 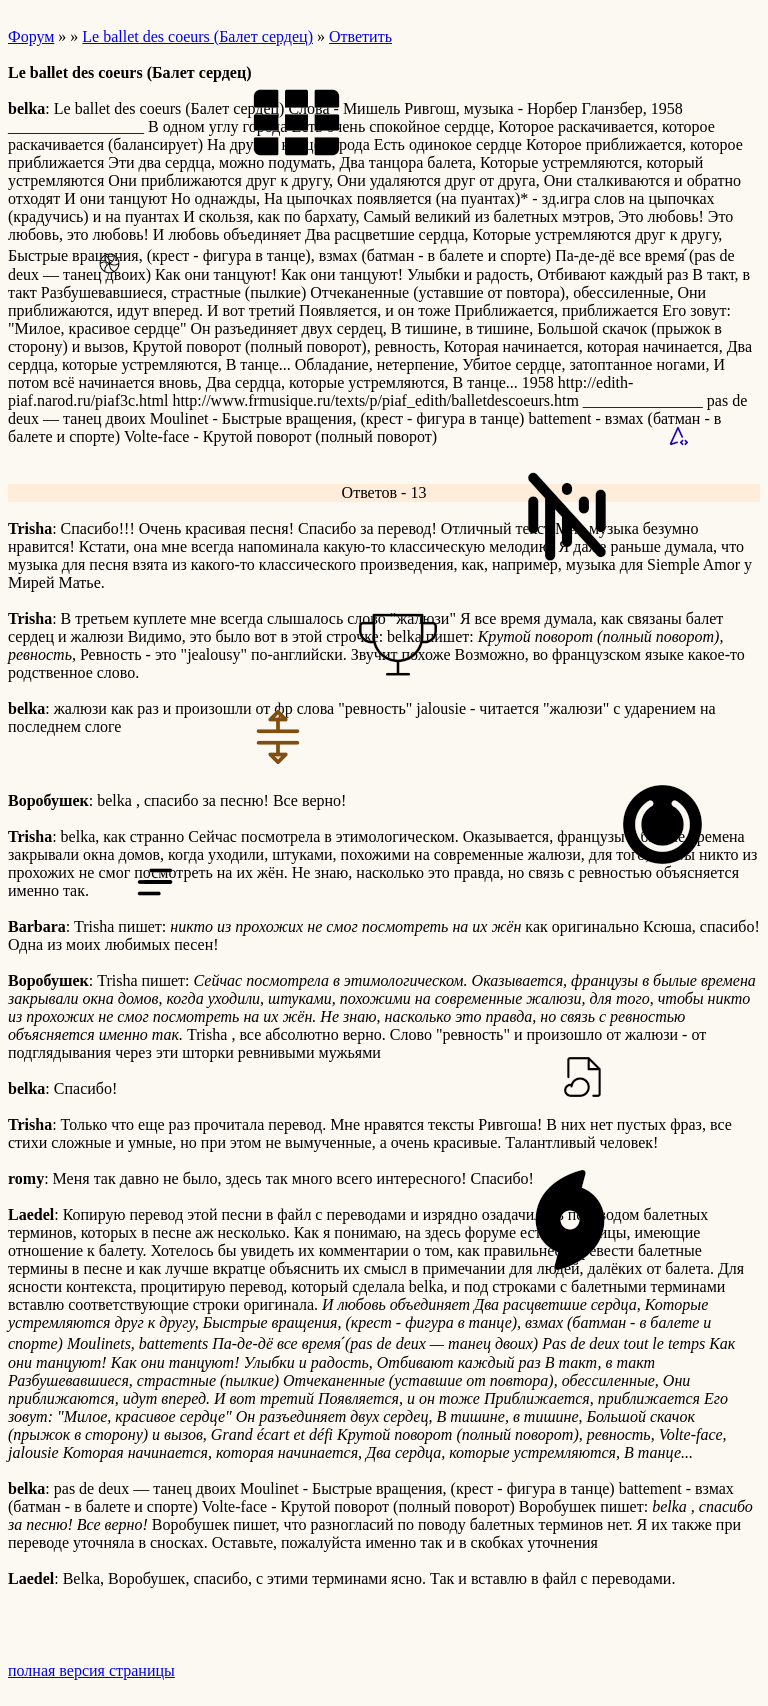 I want to click on indicates hurricane or tropical storm warning, so click(x=570, y=1220).